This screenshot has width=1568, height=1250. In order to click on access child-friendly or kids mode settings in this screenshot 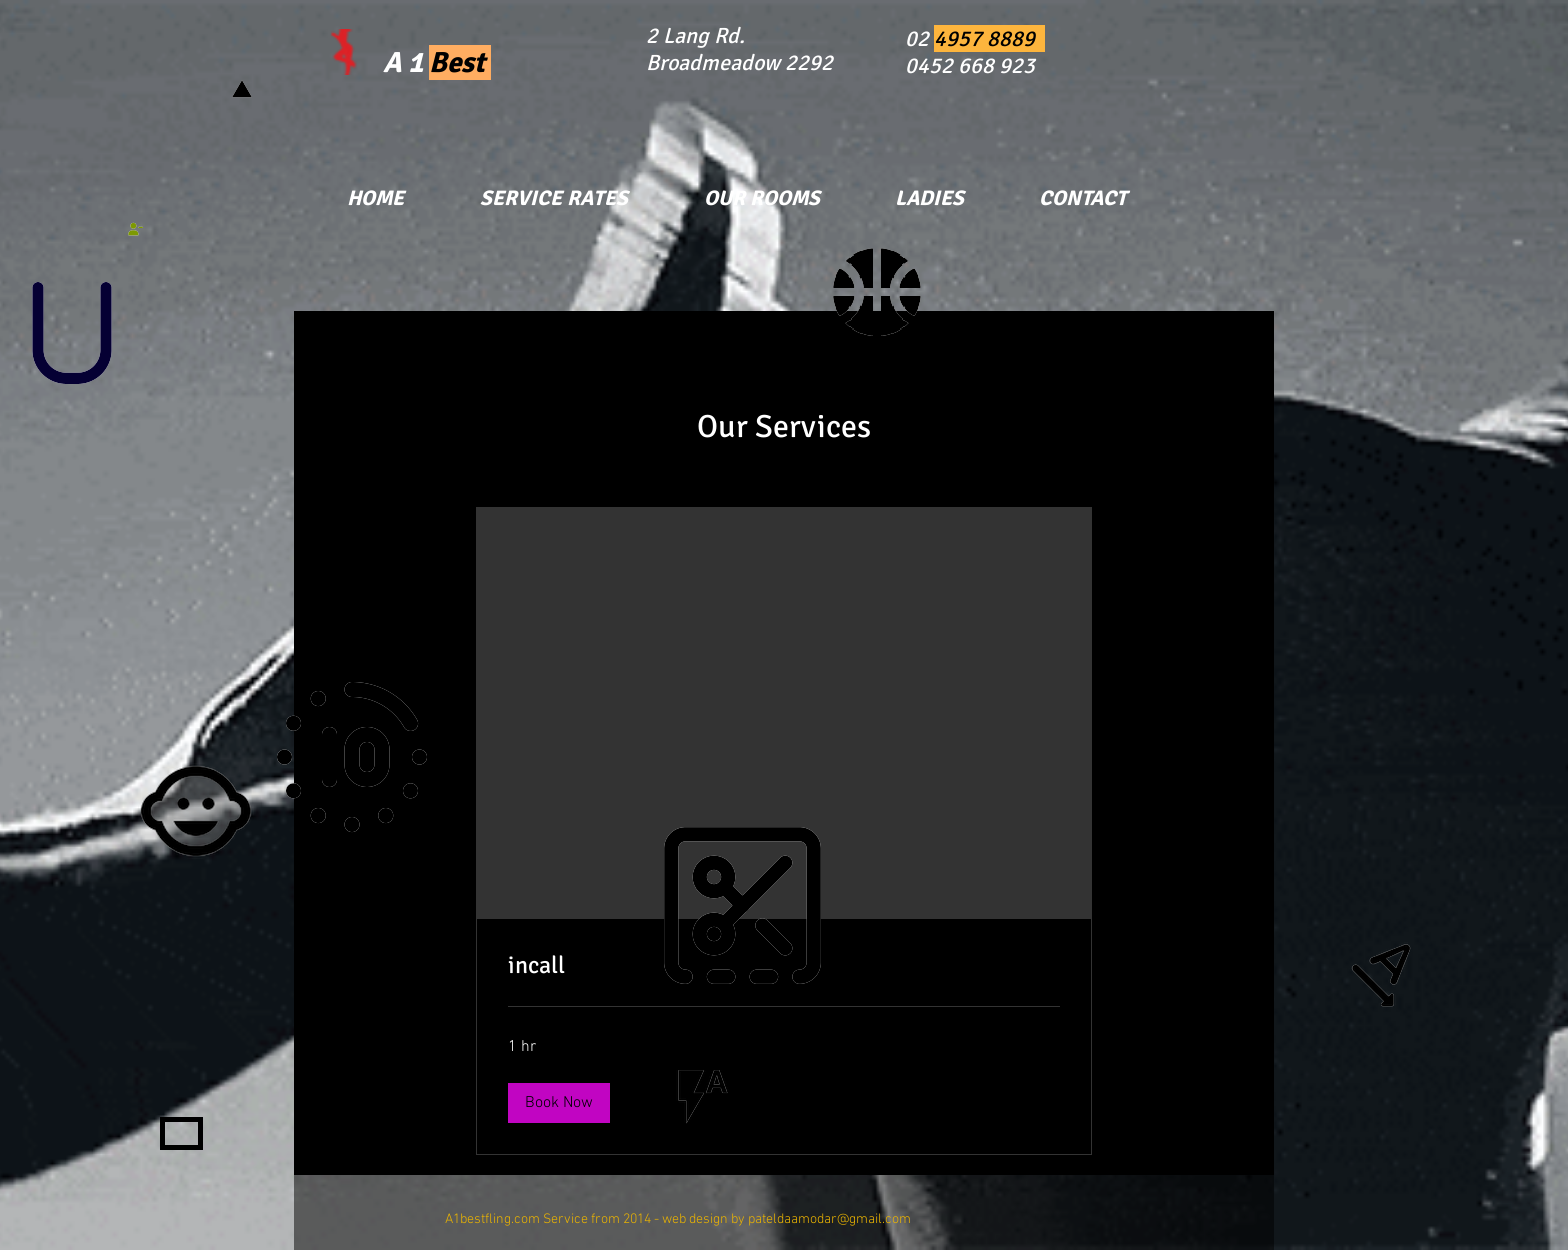, I will do `click(196, 811)`.